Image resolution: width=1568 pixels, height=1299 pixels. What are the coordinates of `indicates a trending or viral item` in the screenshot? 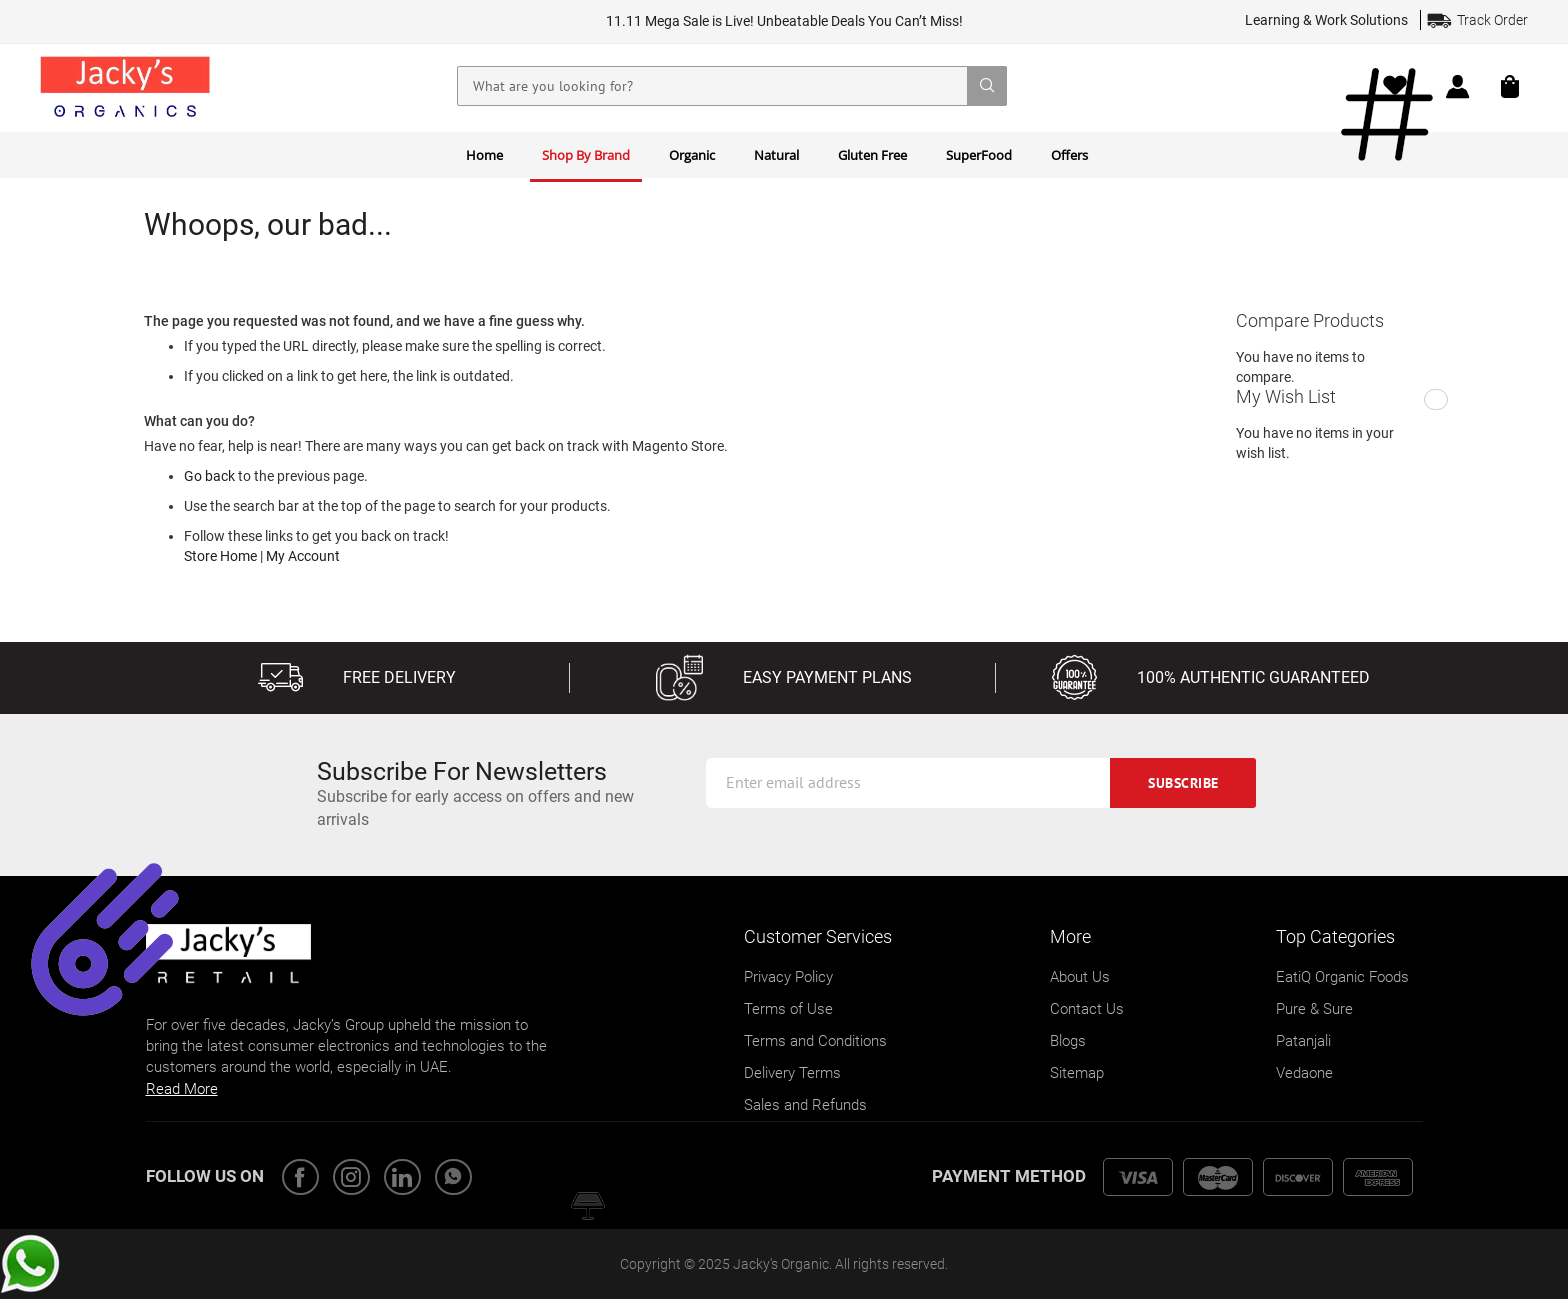 It's located at (105, 942).